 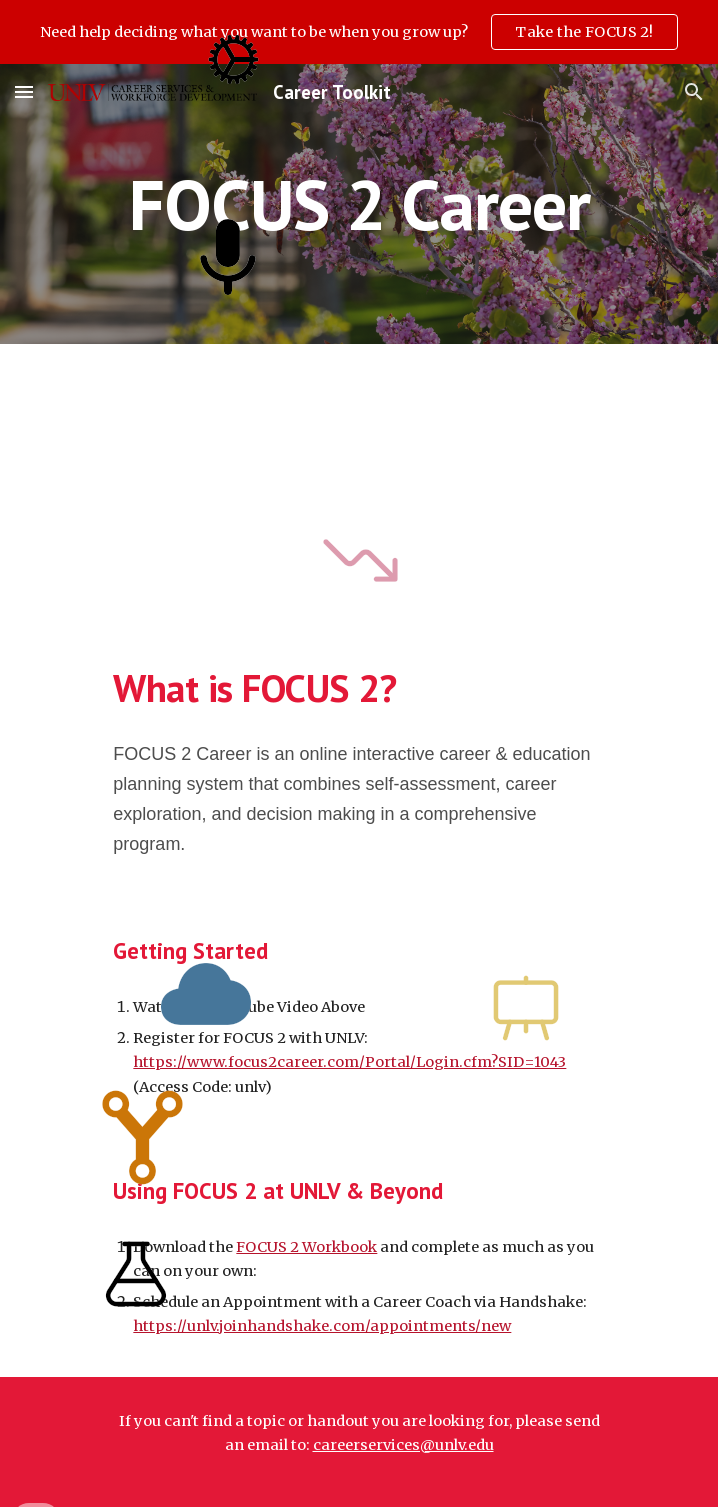 I want to click on access settings, so click(x=233, y=59).